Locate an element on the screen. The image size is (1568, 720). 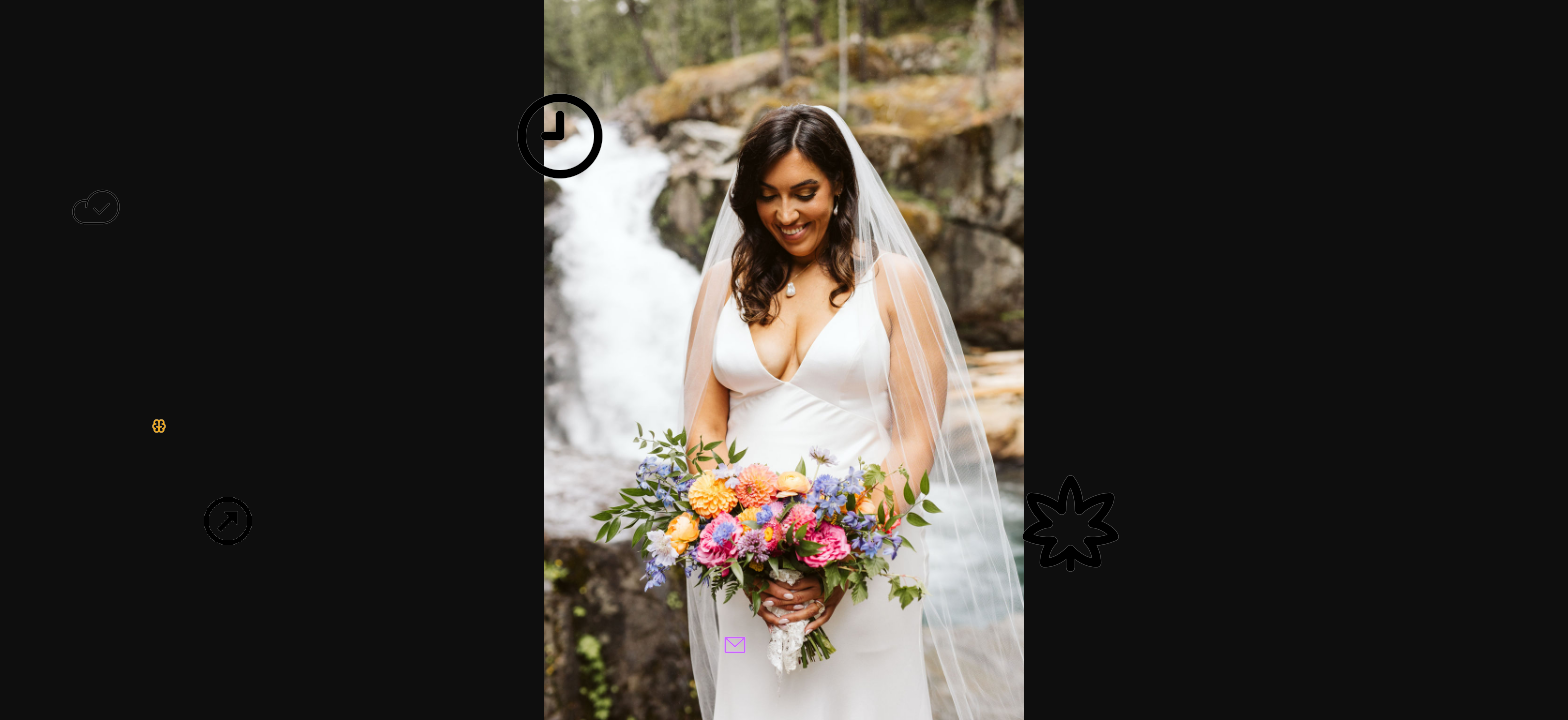
view current time is located at coordinates (560, 136).